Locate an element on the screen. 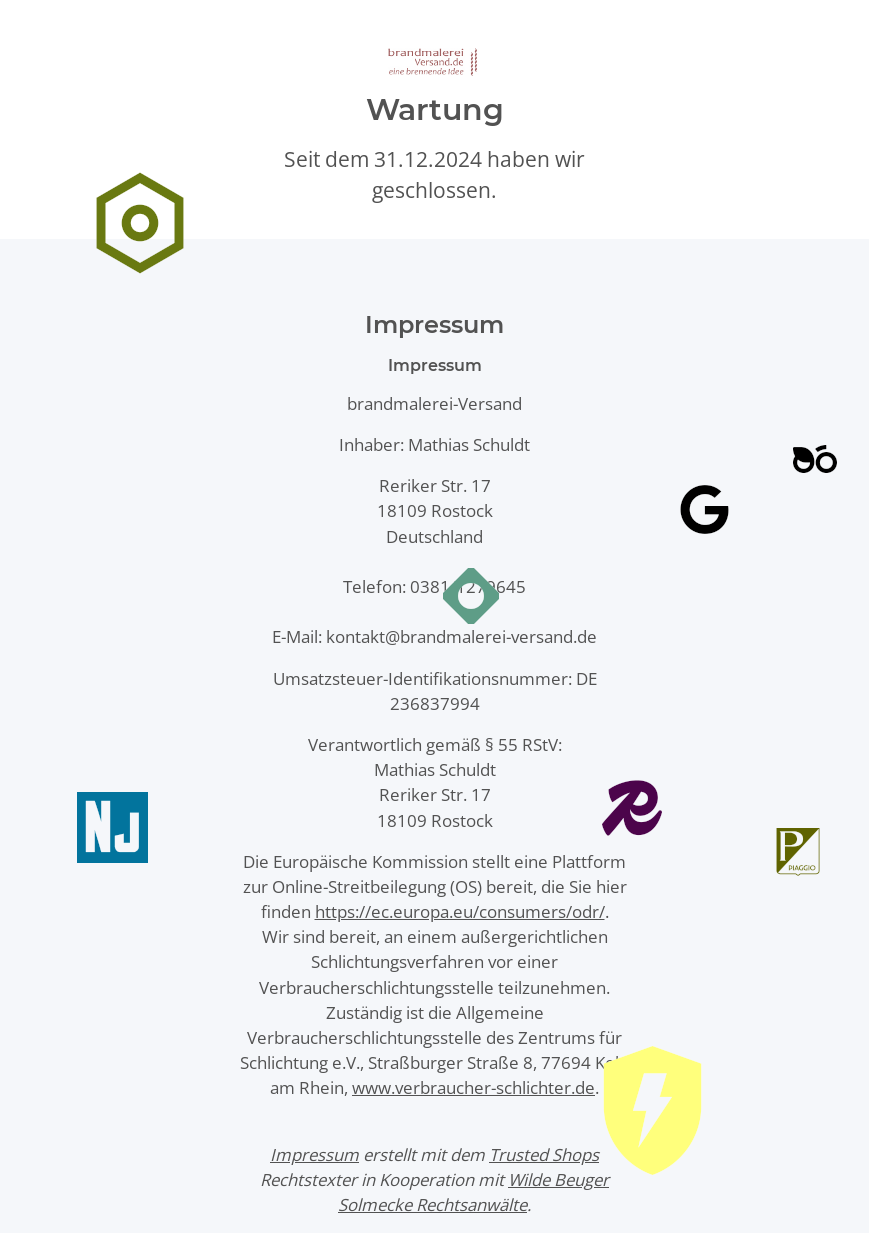 The height and width of the screenshot is (1233, 869). access settings or preferences is located at coordinates (140, 223).